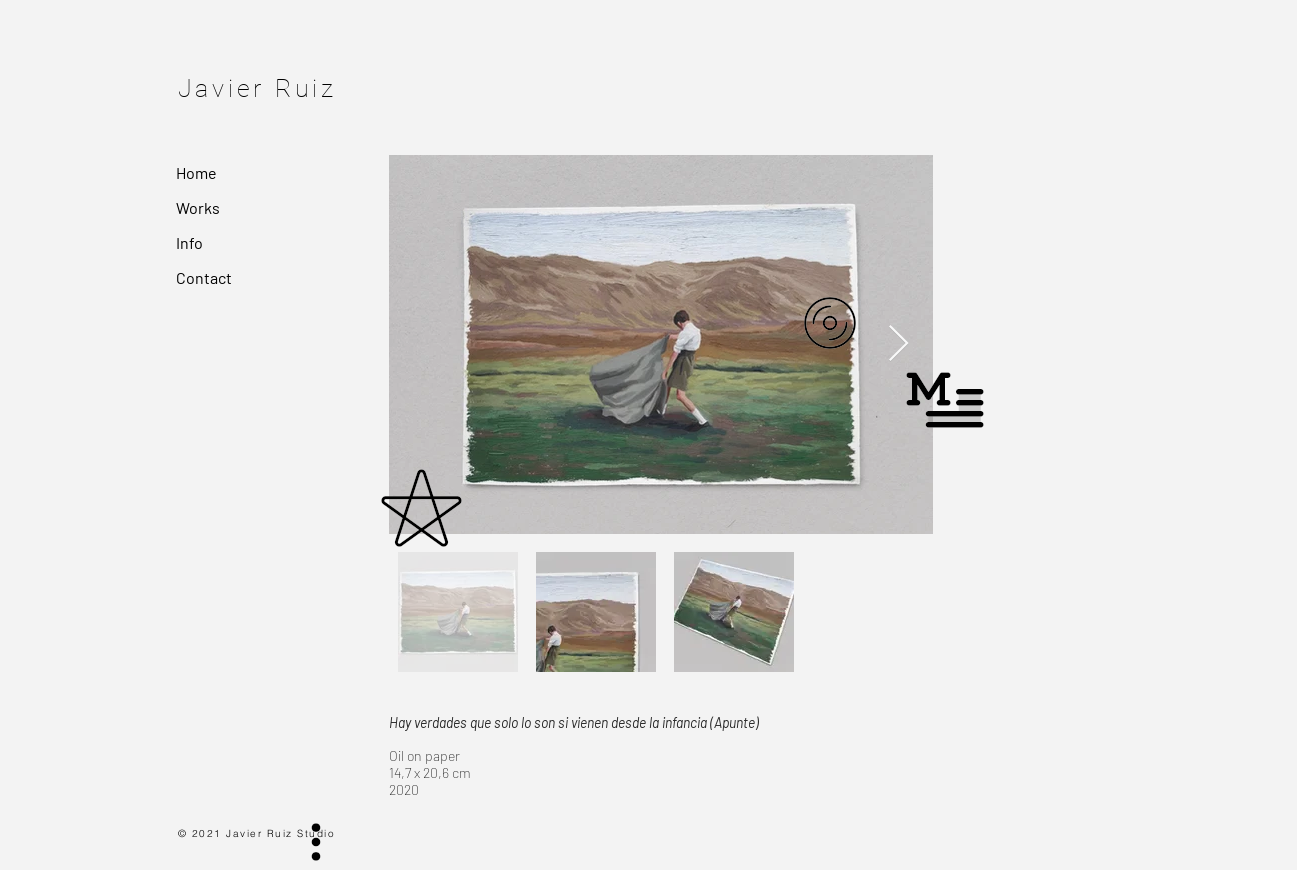  What do you see at coordinates (316, 842) in the screenshot?
I see `open more options menu` at bounding box center [316, 842].